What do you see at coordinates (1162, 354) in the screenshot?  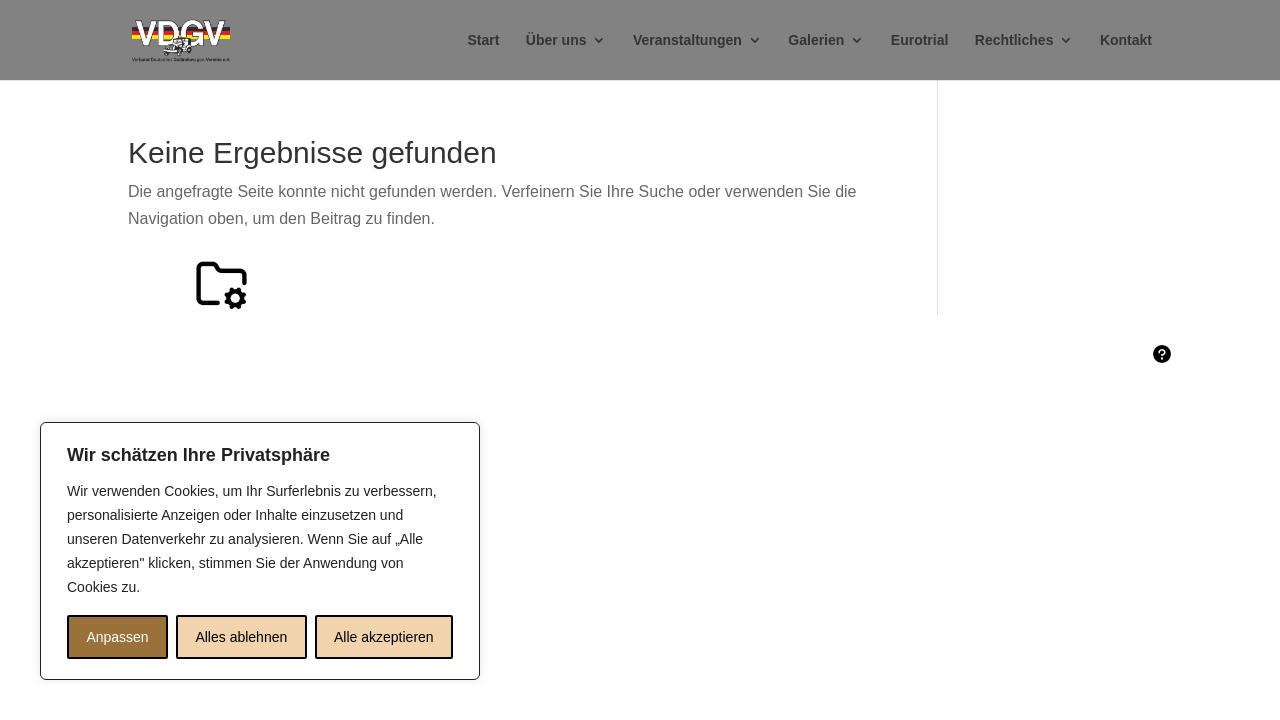 I see `access help or support` at bounding box center [1162, 354].